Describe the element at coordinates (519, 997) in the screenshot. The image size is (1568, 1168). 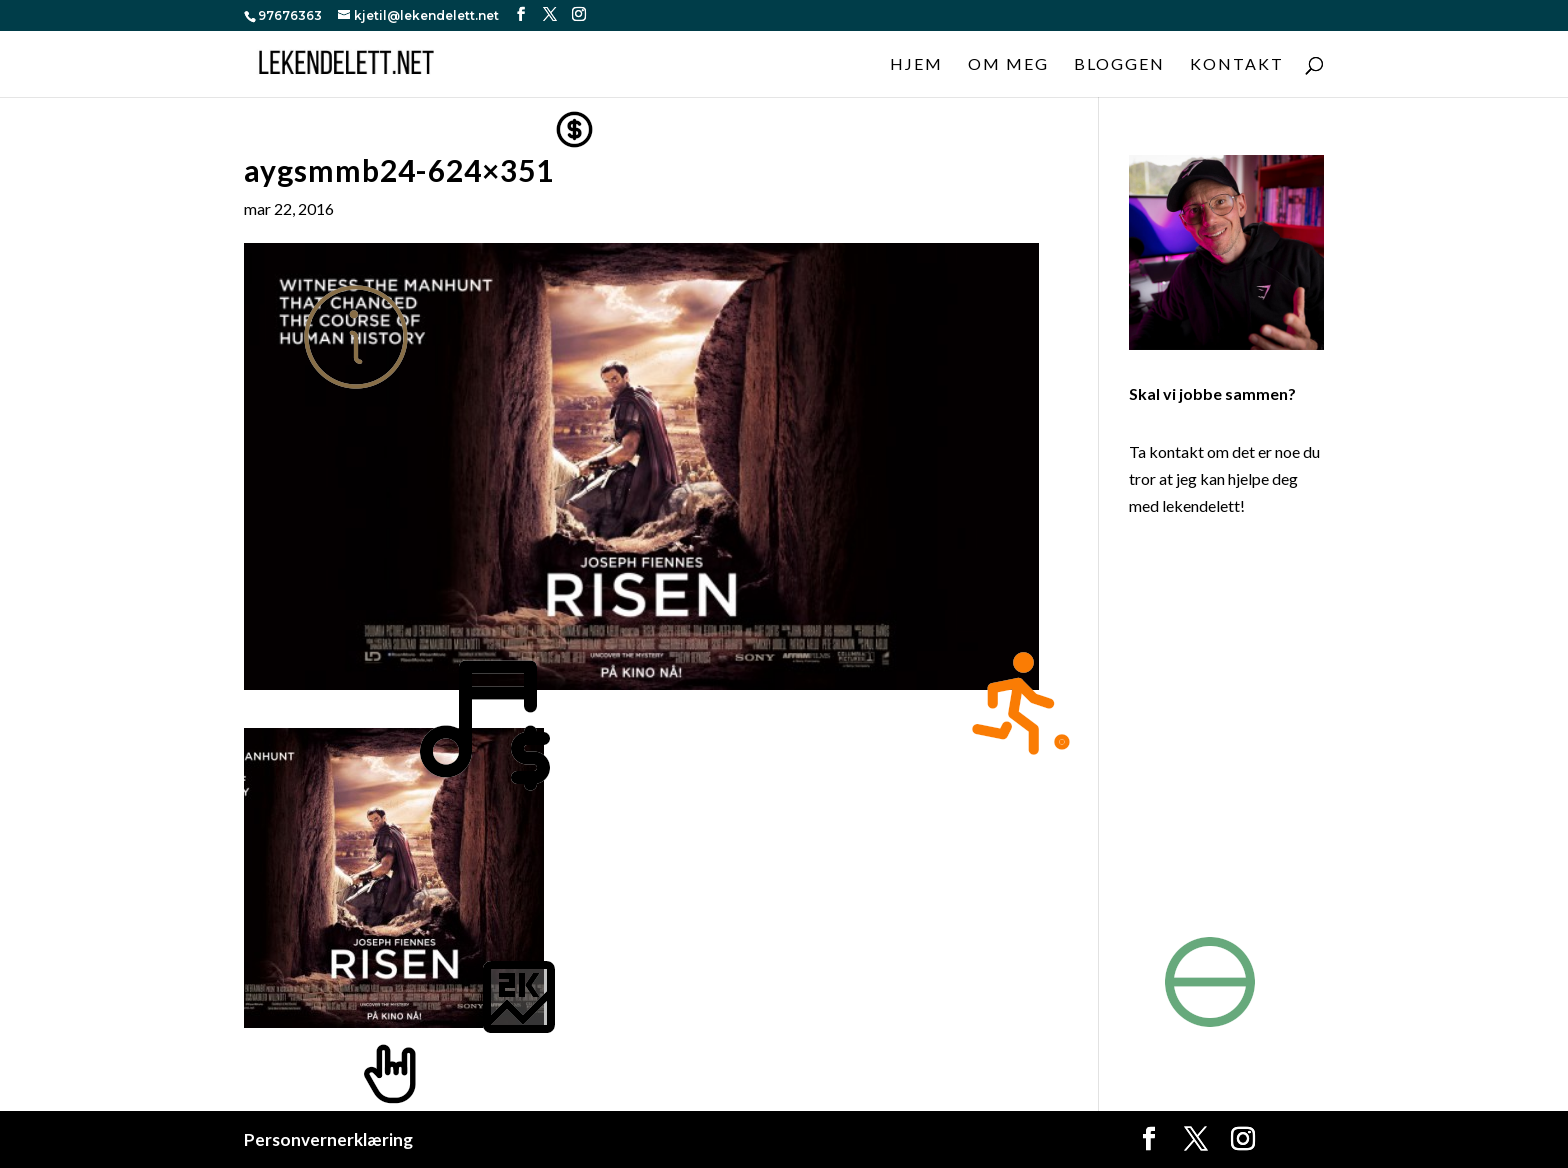
I see `view score or rating statistics` at that location.